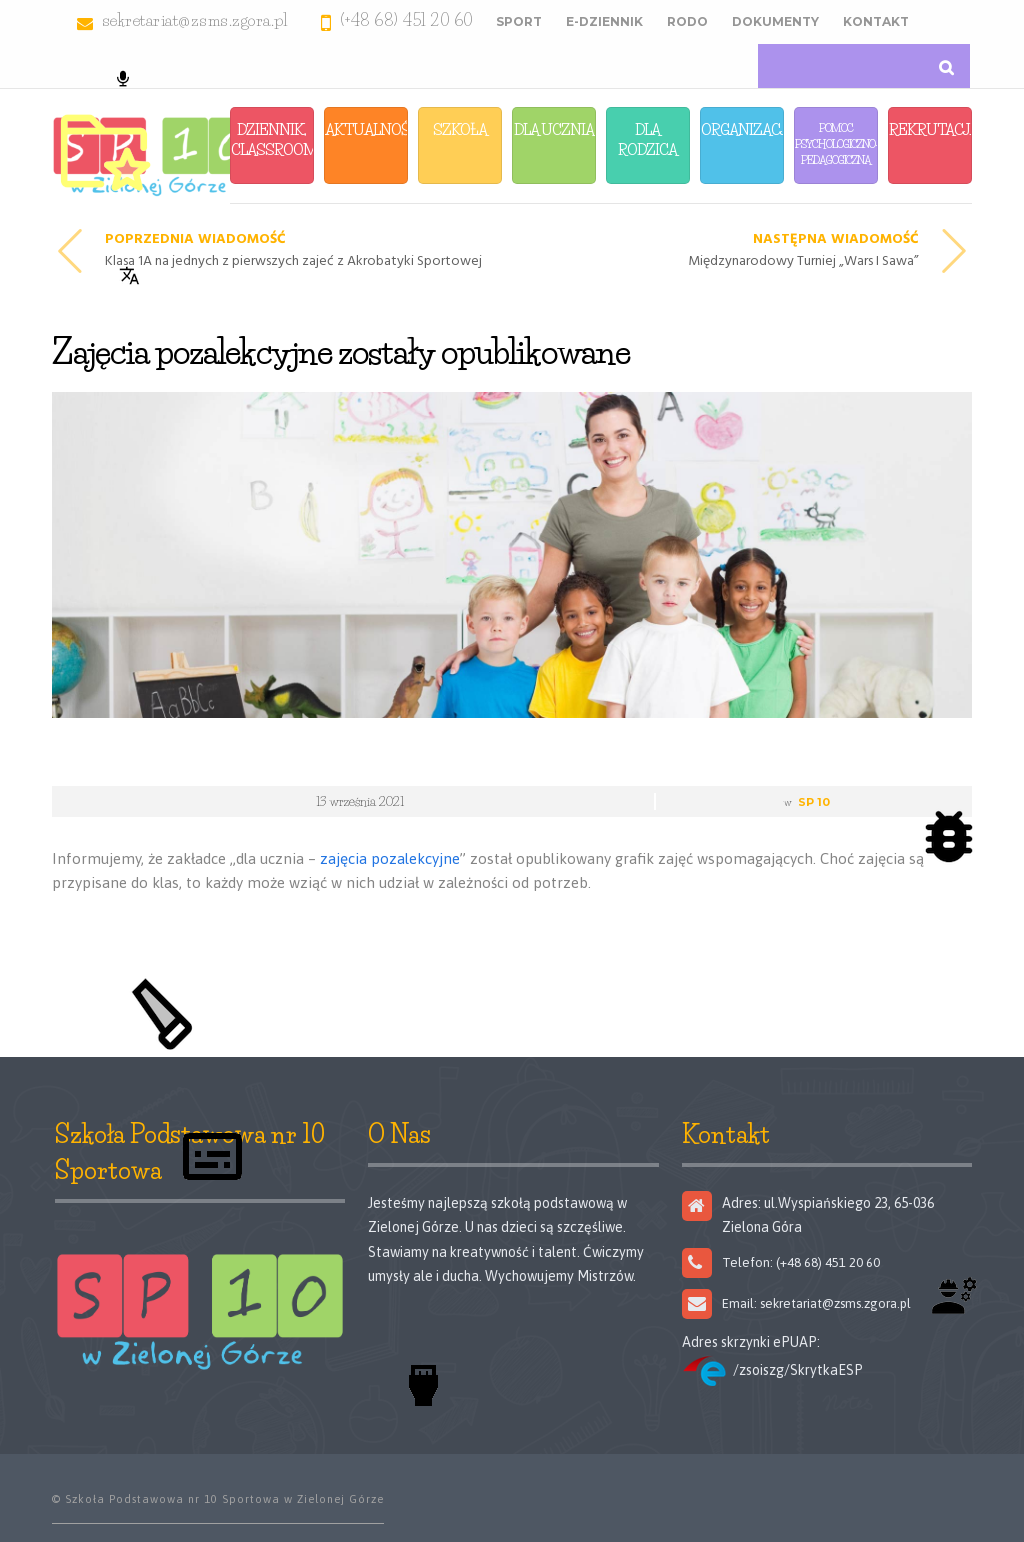 This screenshot has width=1024, height=1542. I want to click on configure HDMI input settings, so click(423, 1385).